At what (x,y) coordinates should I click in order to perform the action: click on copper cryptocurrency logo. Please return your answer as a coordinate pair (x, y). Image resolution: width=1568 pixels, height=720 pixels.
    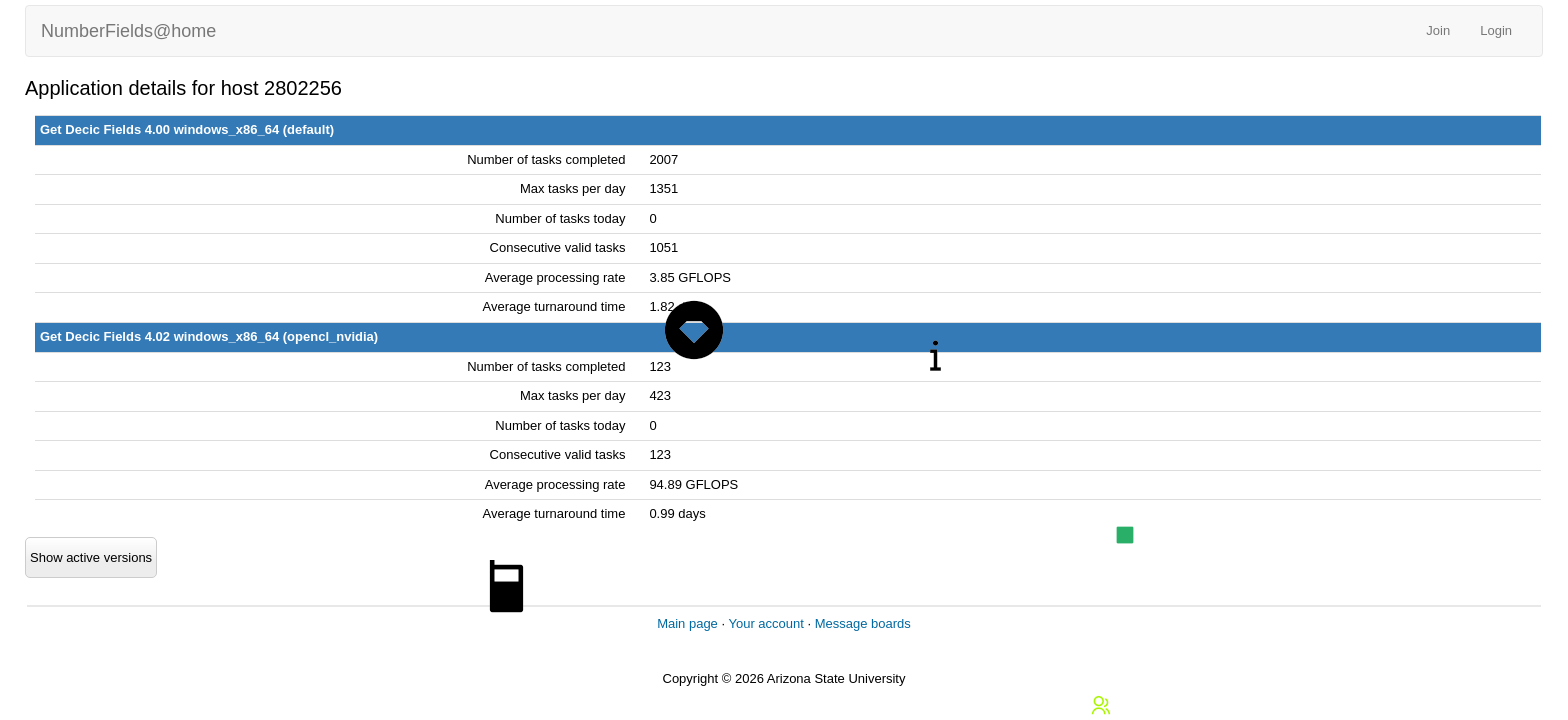
    Looking at the image, I should click on (694, 330).